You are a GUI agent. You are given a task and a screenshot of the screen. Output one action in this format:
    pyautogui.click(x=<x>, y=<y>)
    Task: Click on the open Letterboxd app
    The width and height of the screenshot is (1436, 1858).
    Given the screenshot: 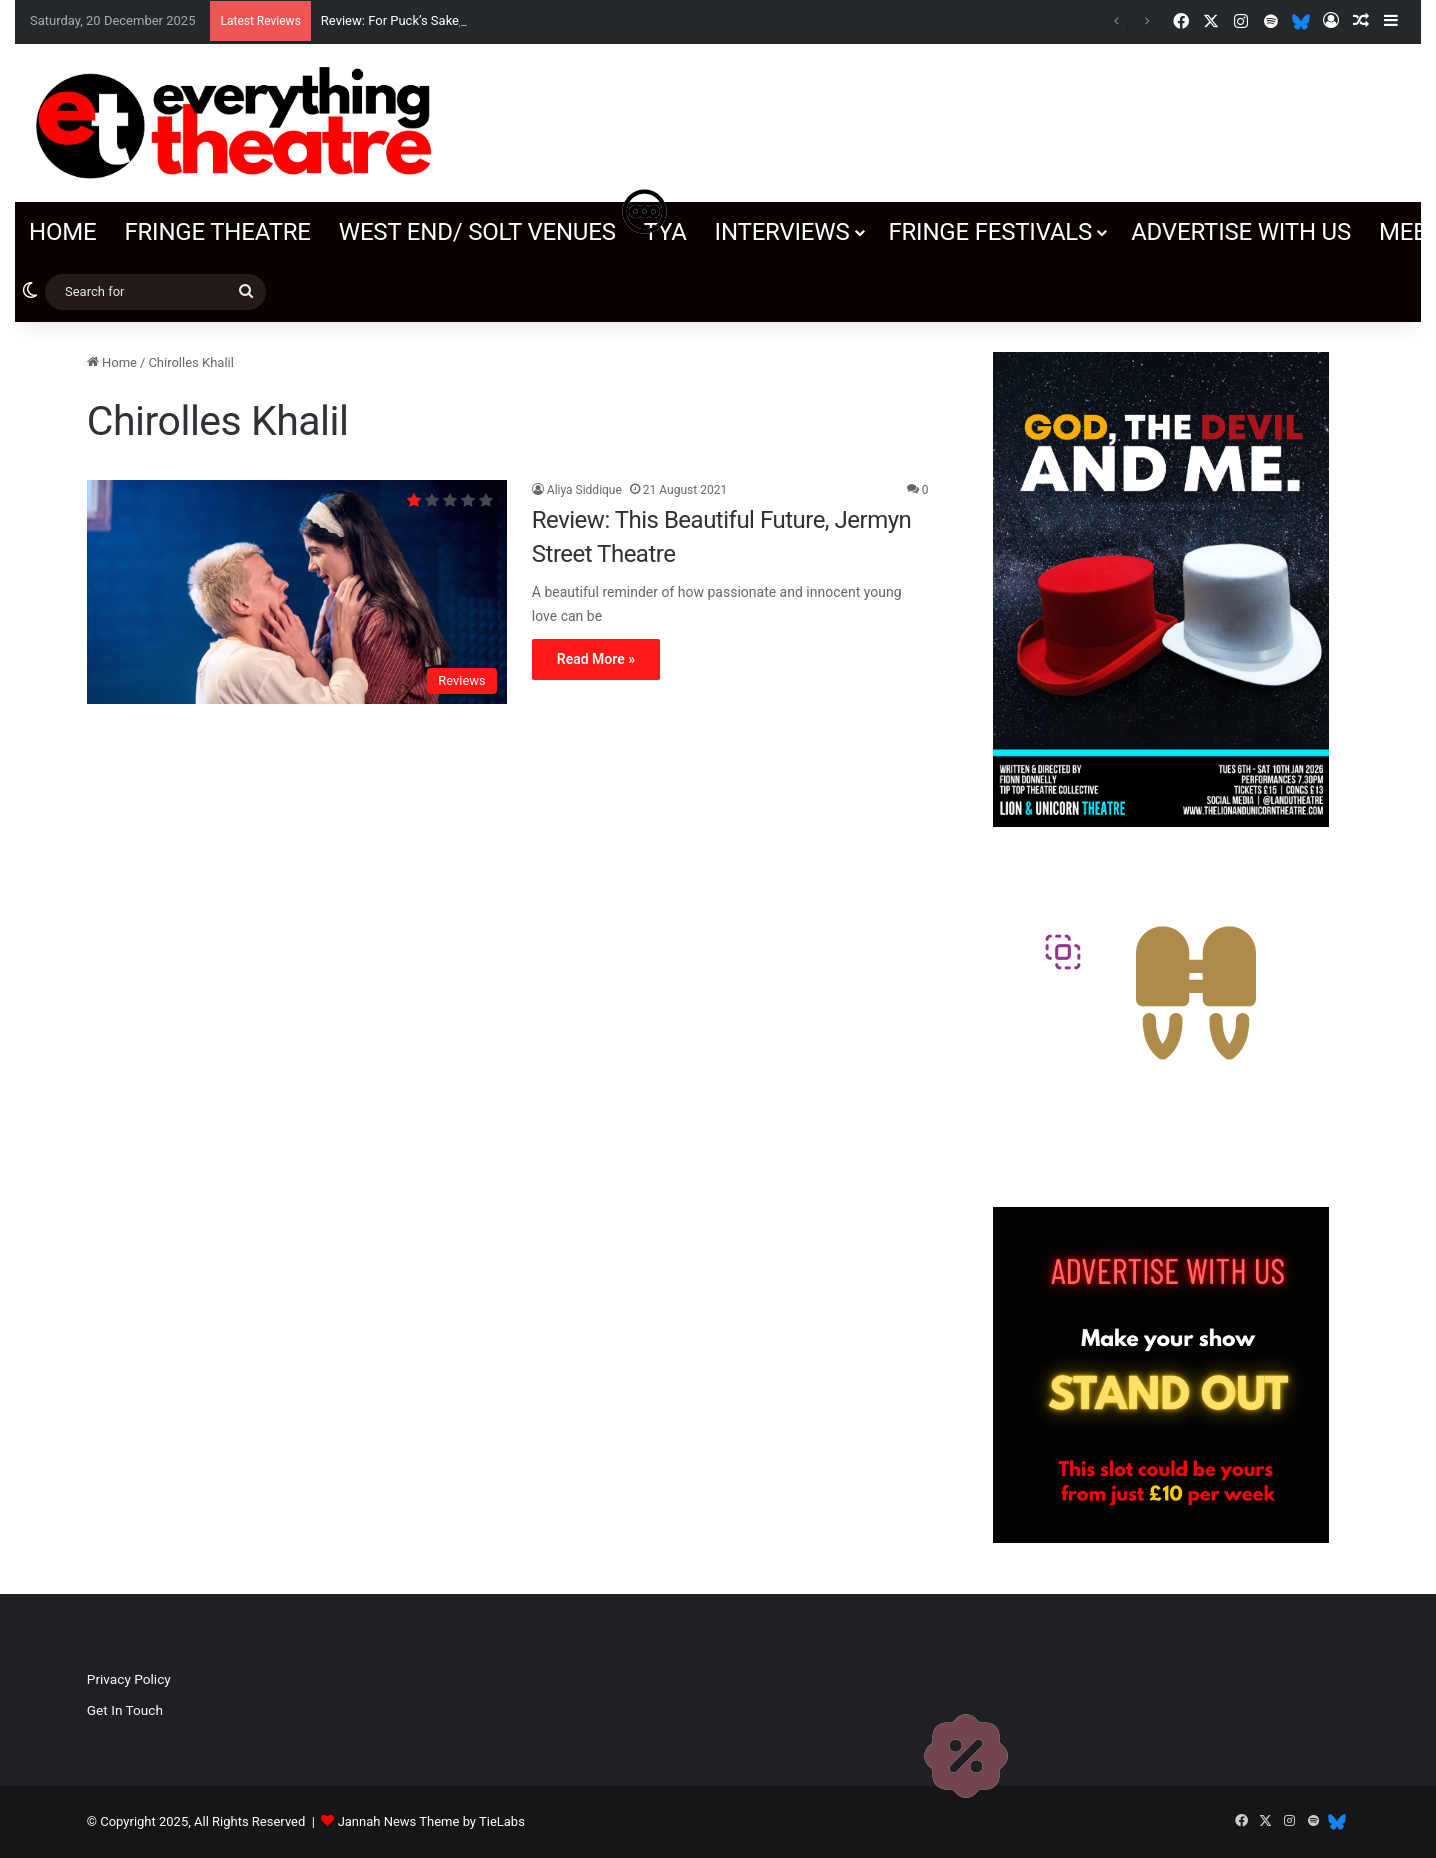 What is the action you would take?
    pyautogui.click(x=644, y=211)
    